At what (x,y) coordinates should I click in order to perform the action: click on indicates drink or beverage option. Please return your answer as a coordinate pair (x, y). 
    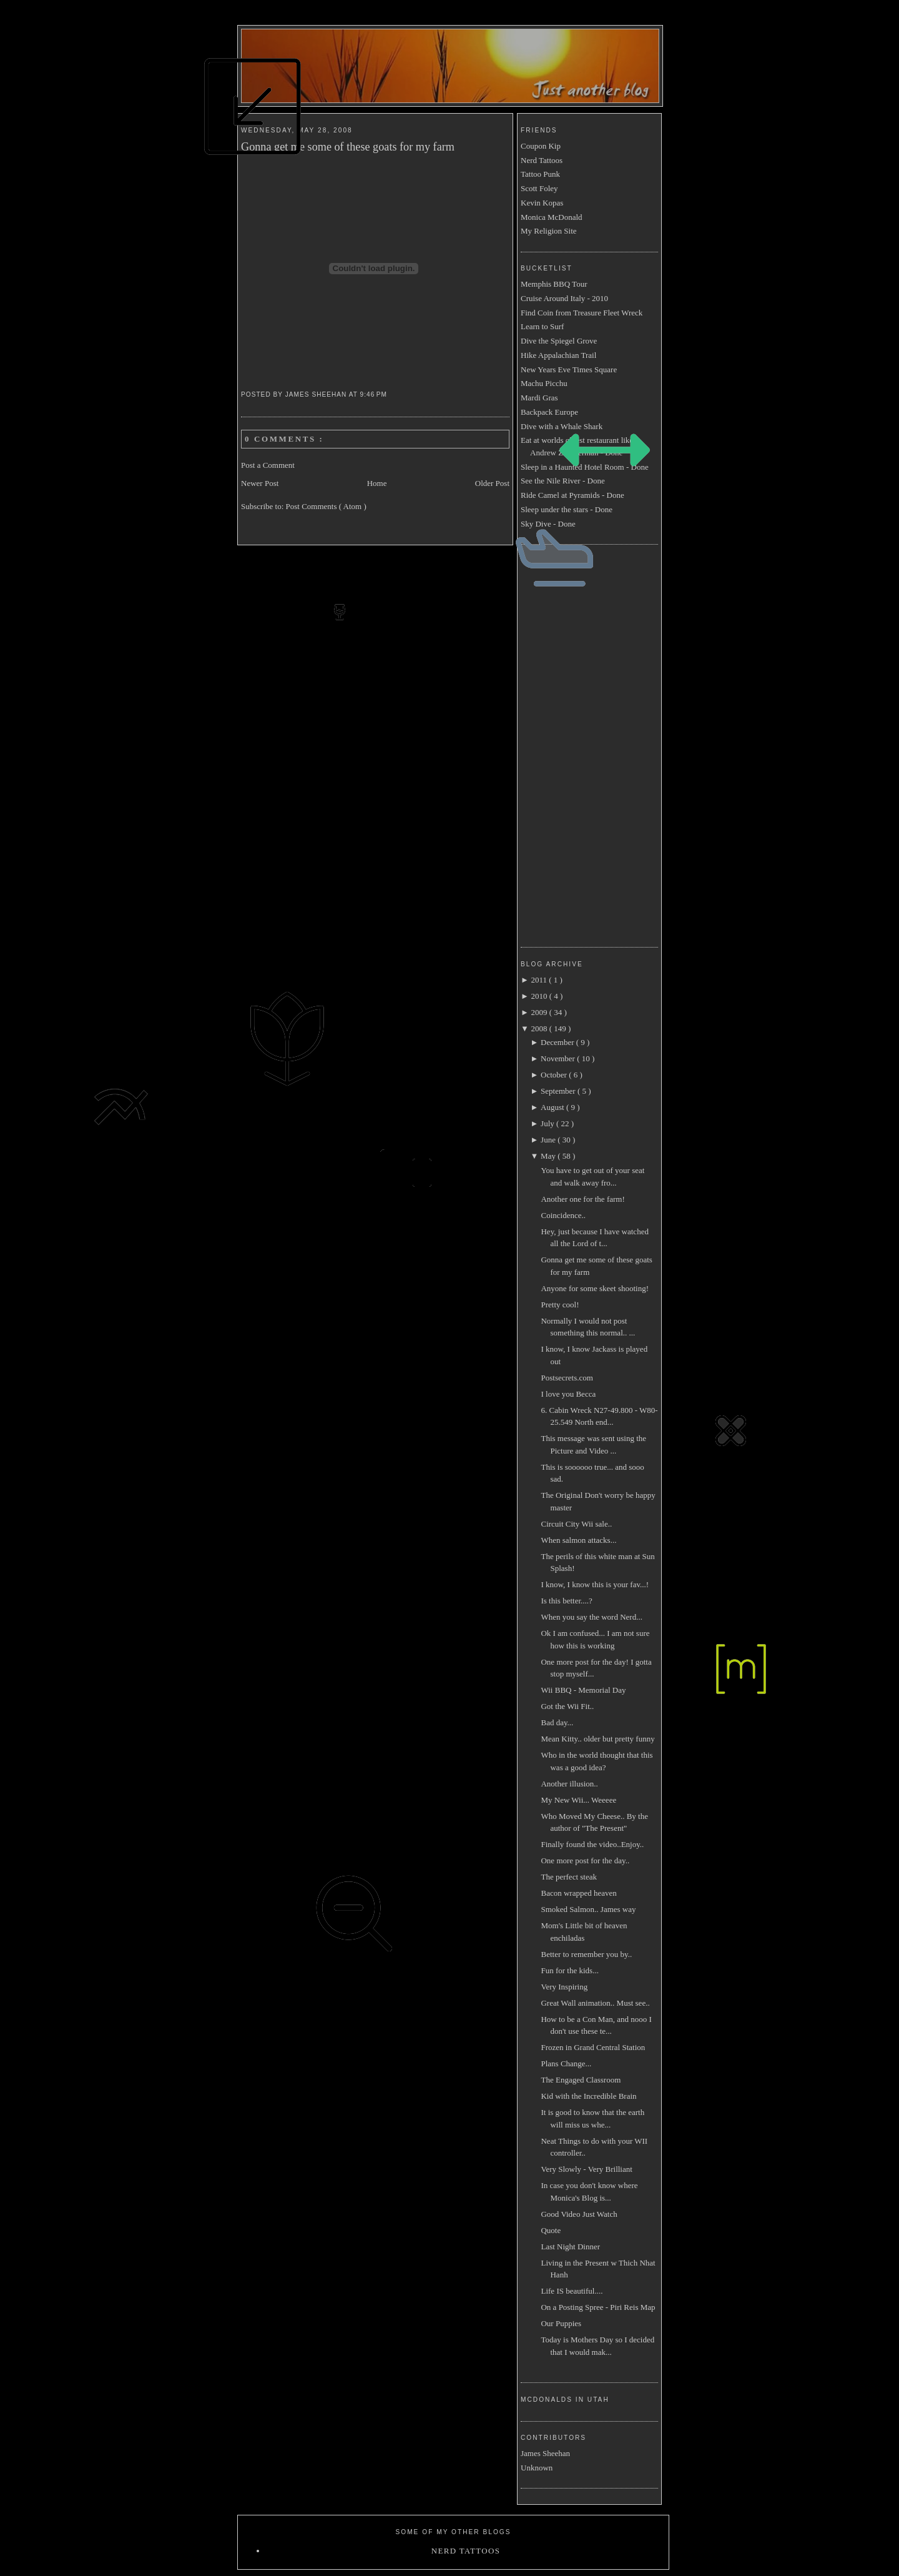
    Looking at the image, I should click on (340, 612).